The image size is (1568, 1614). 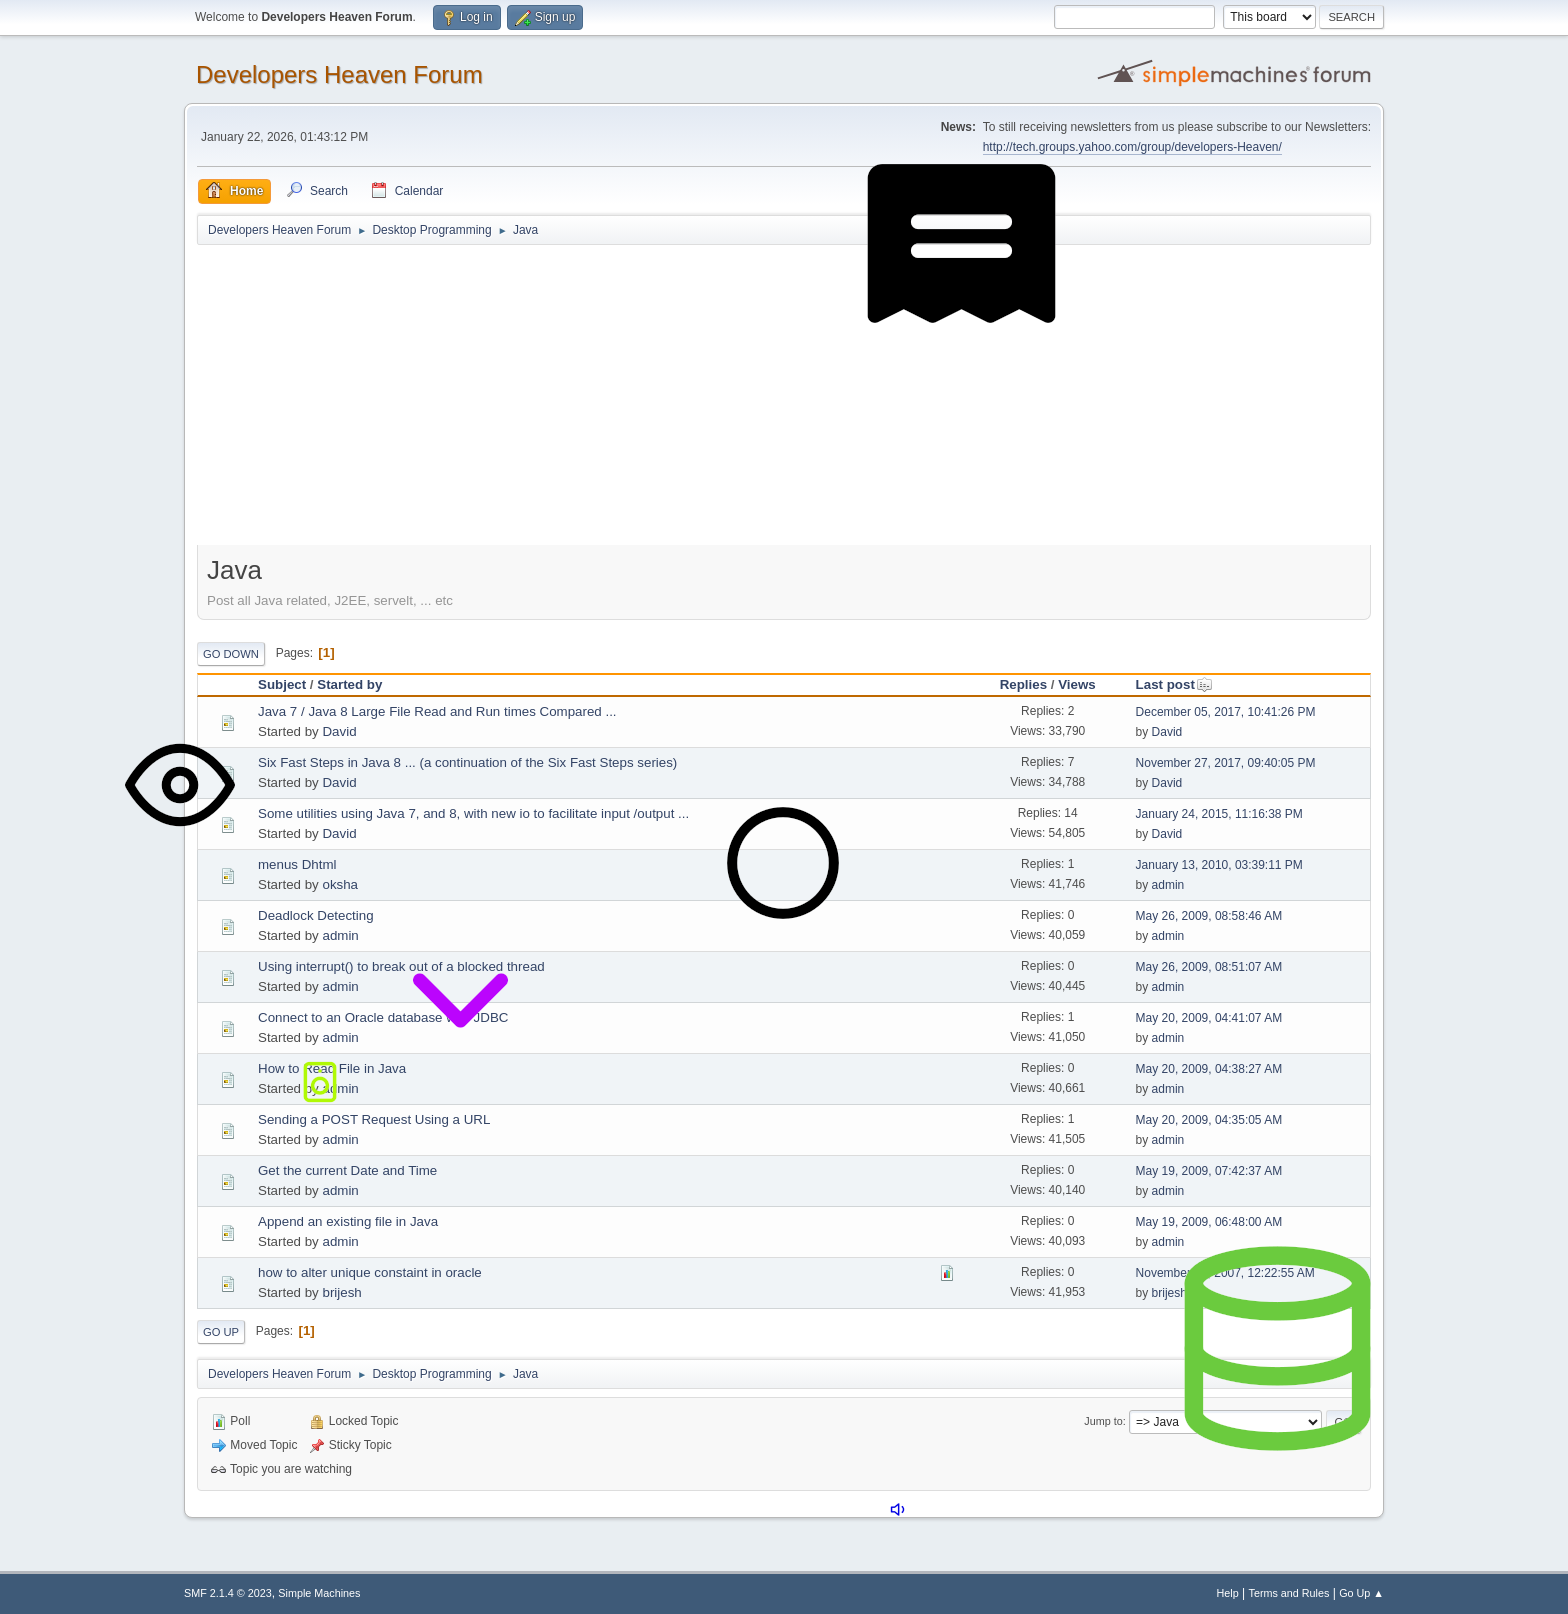 What do you see at coordinates (899, 1509) in the screenshot?
I see `adjust volume to low level` at bounding box center [899, 1509].